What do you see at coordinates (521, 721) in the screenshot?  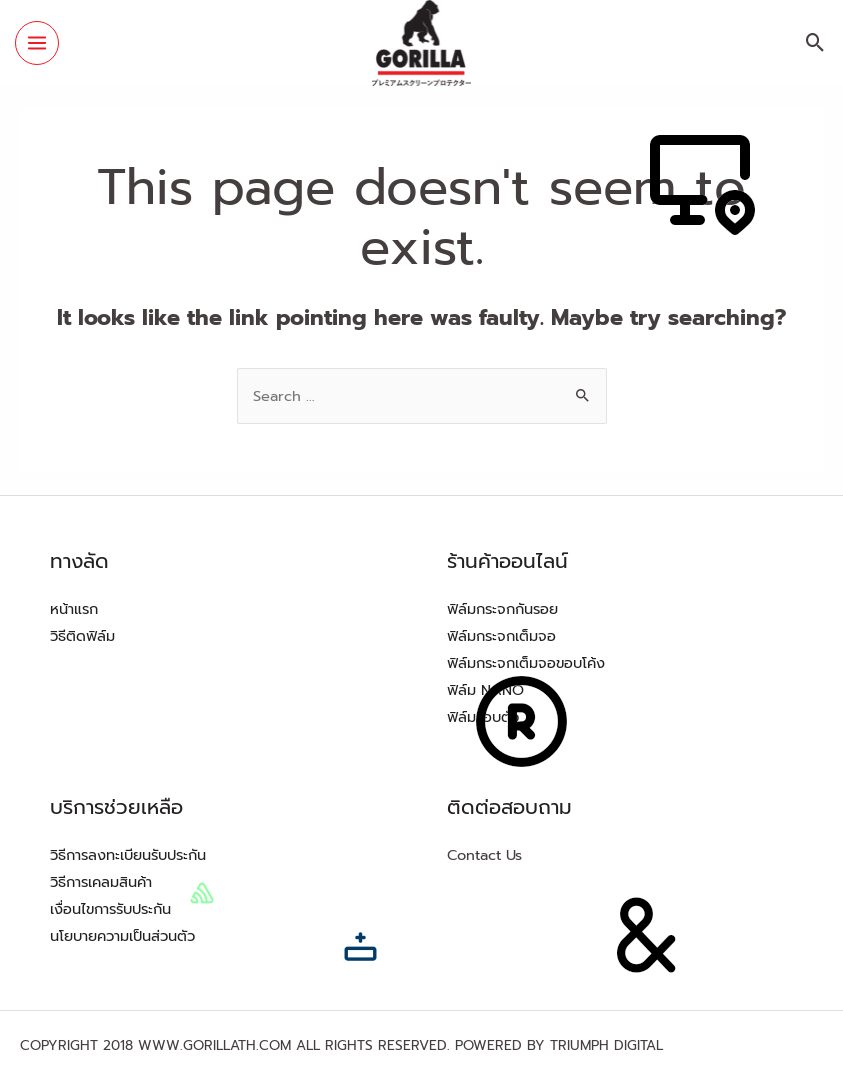 I see `indicates a registered trademark` at bounding box center [521, 721].